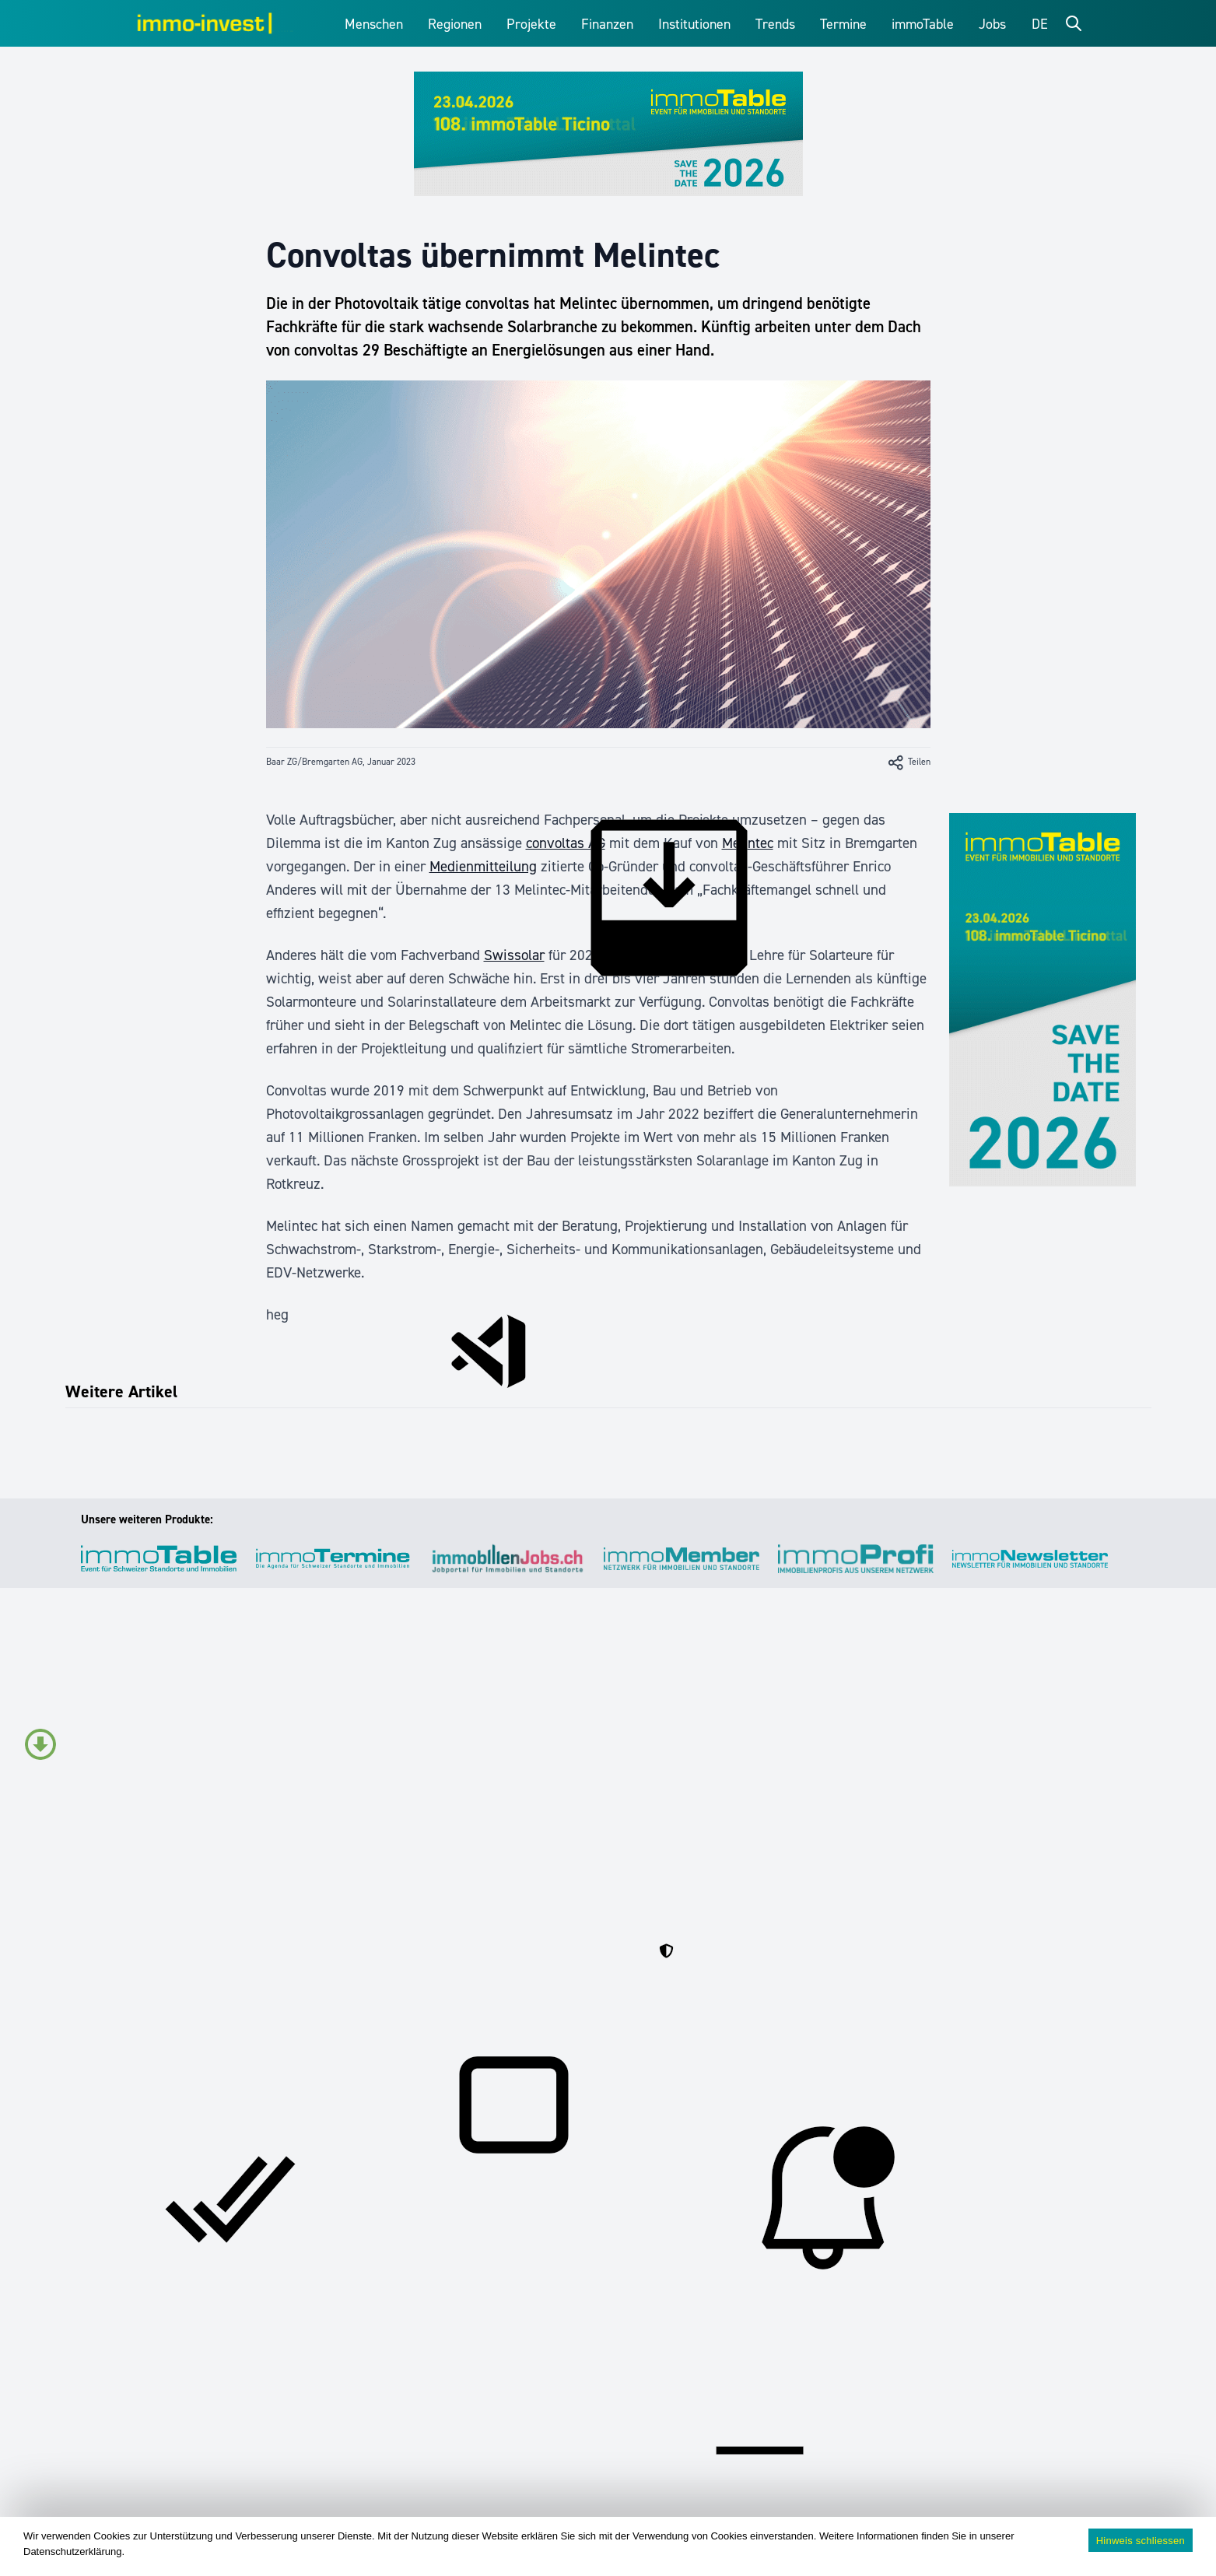 This screenshot has width=1216, height=2576. Describe the element at coordinates (666, 1950) in the screenshot. I see `view security or protection settings` at that location.